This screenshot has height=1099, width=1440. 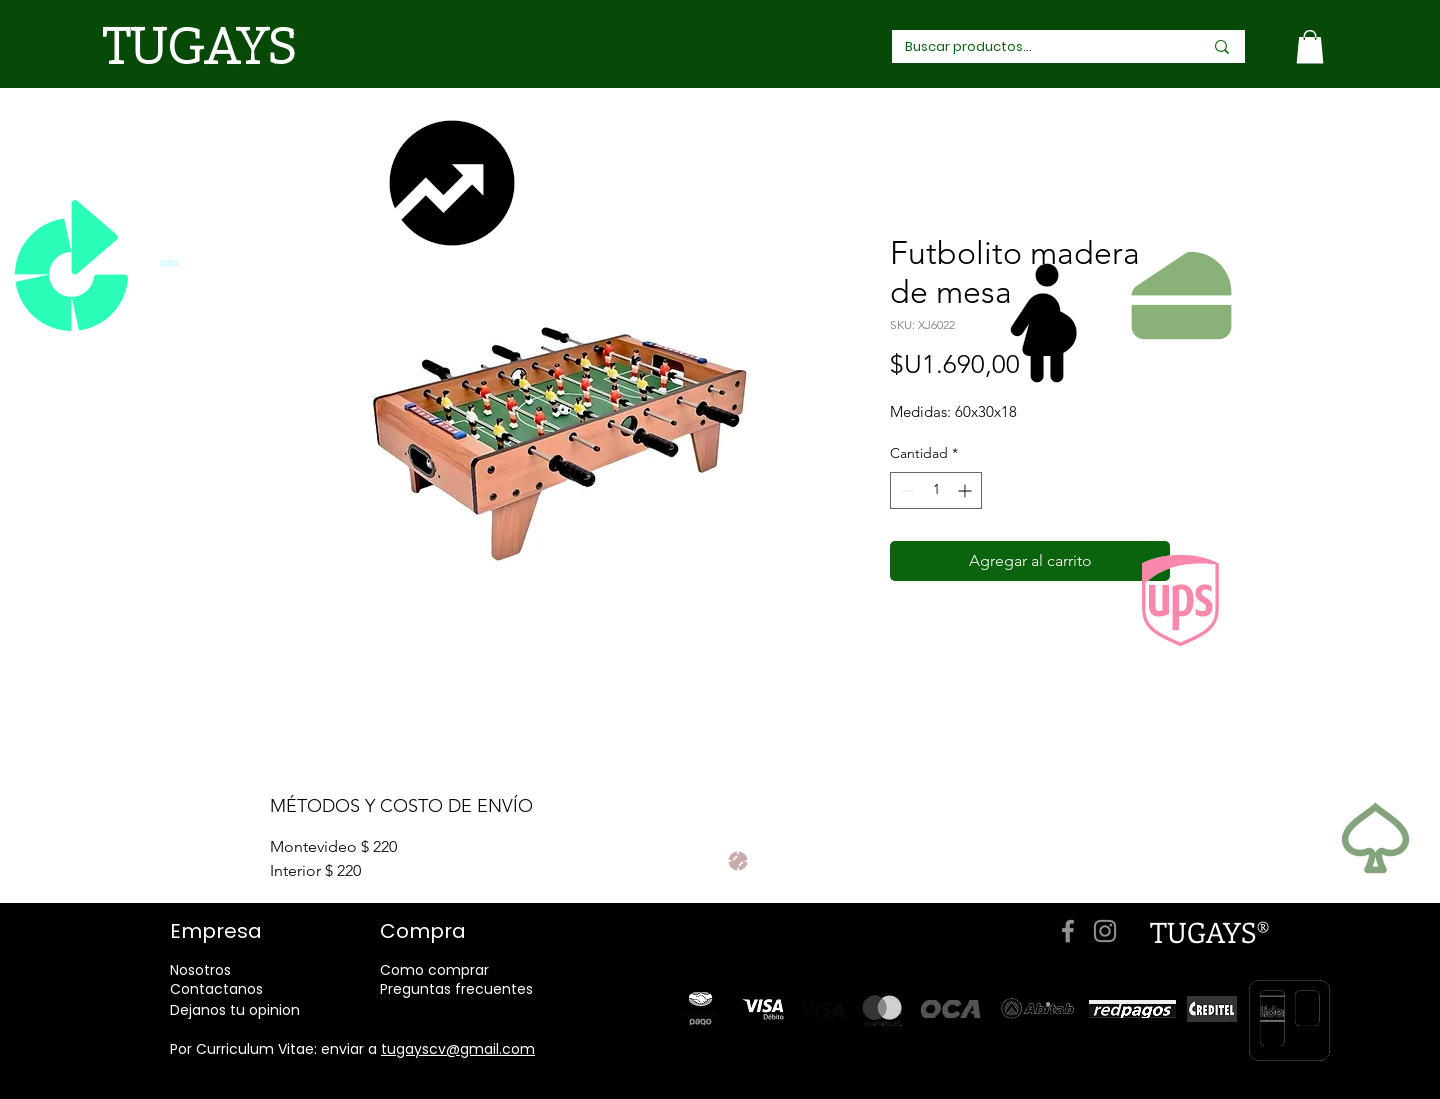 I want to click on Atlassian Bamboo continuous integration service, so click(x=71, y=265).